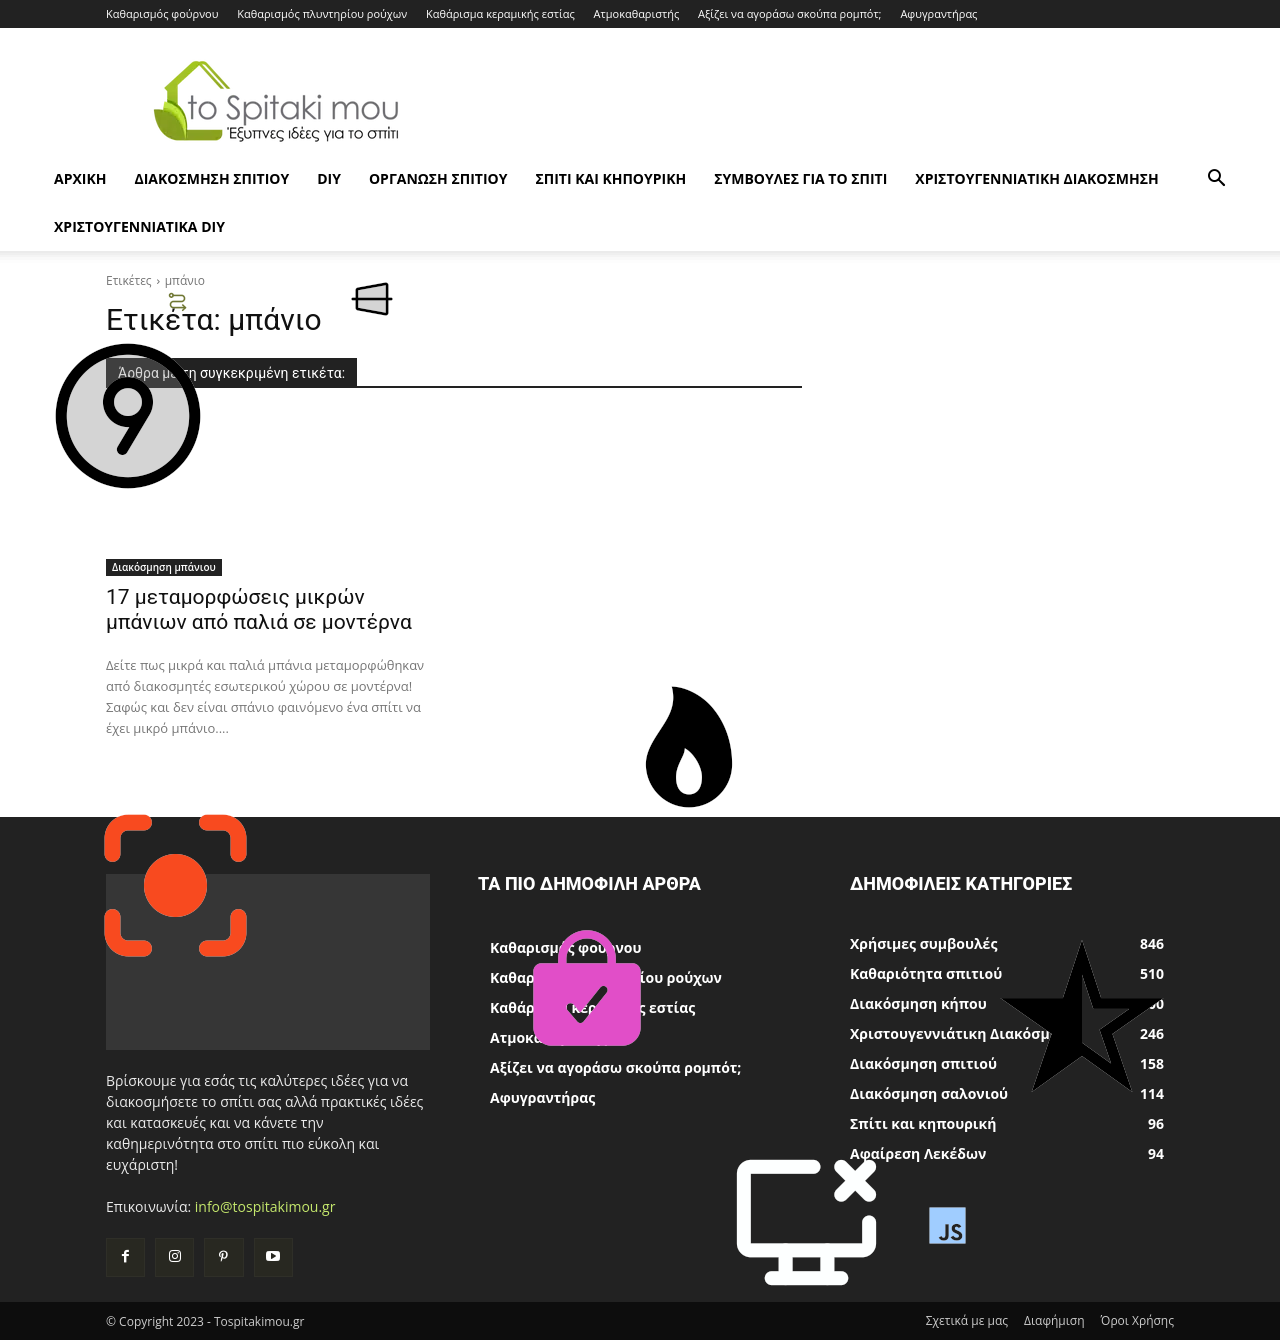 This screenshot has width=1280, height=1340. I want to click on indicates javascript programming language, so click(947, 1225).